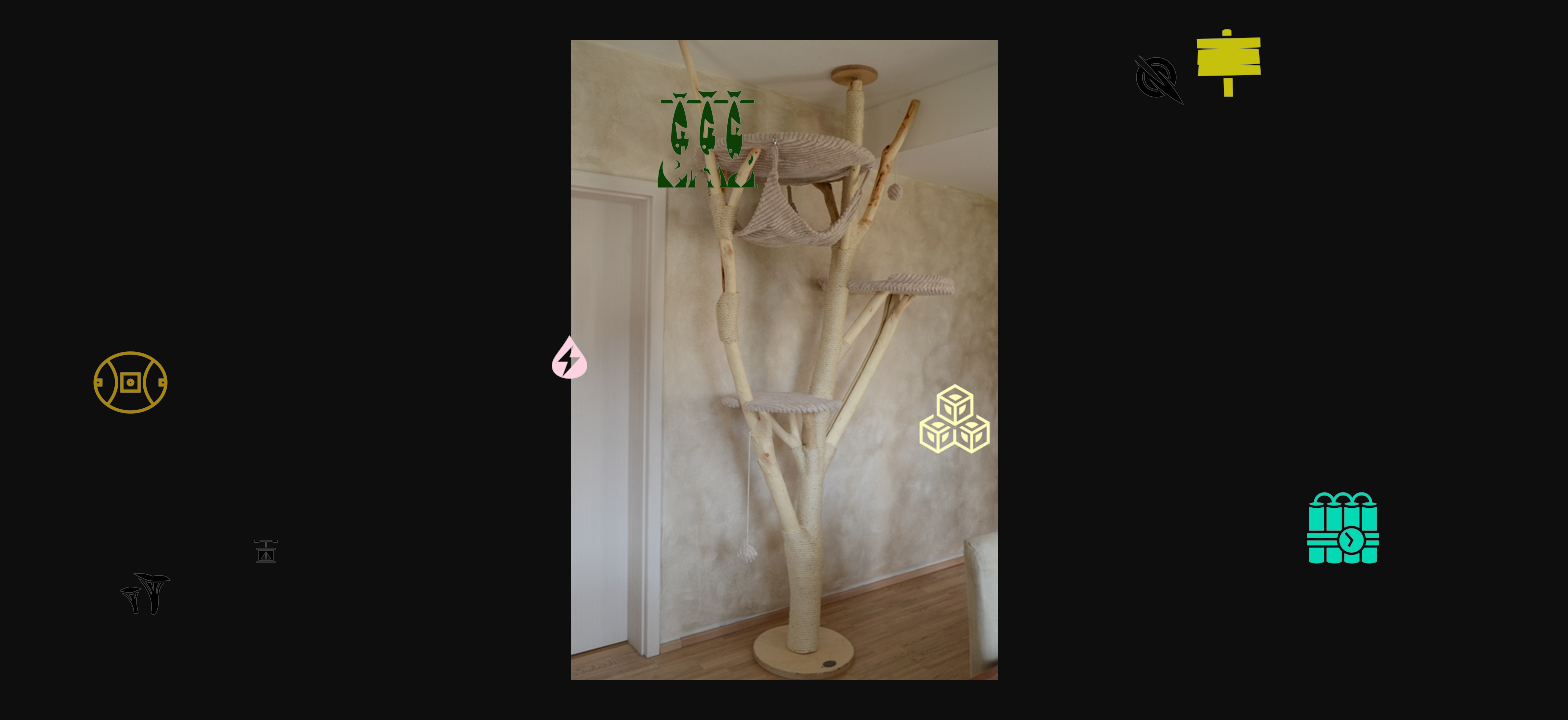 This screenshot has width=1568, height=720. What do you see at coordinates (1159, 80) in the screenshot?
I see `indicates a successful hit or target achieved` at bounding box center [1159, 80].